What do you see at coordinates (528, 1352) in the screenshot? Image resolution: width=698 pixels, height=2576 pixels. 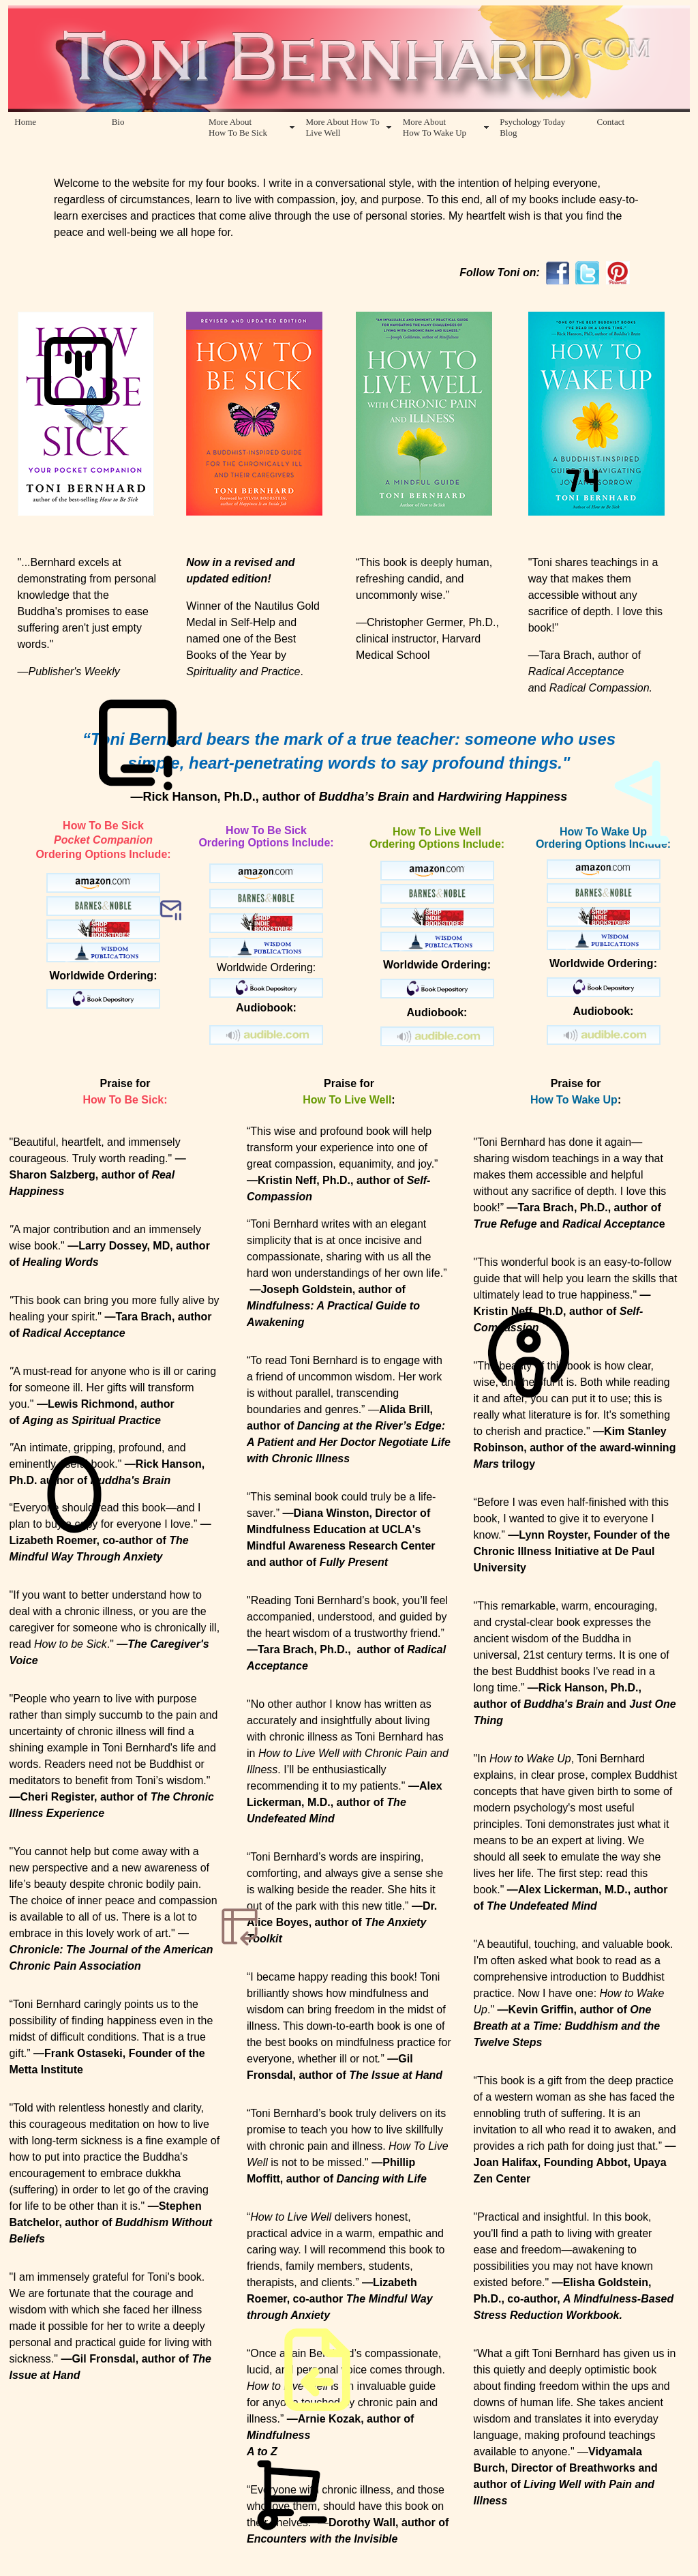 I see `open apple podcasts app` at bounding box center [528, 1352].